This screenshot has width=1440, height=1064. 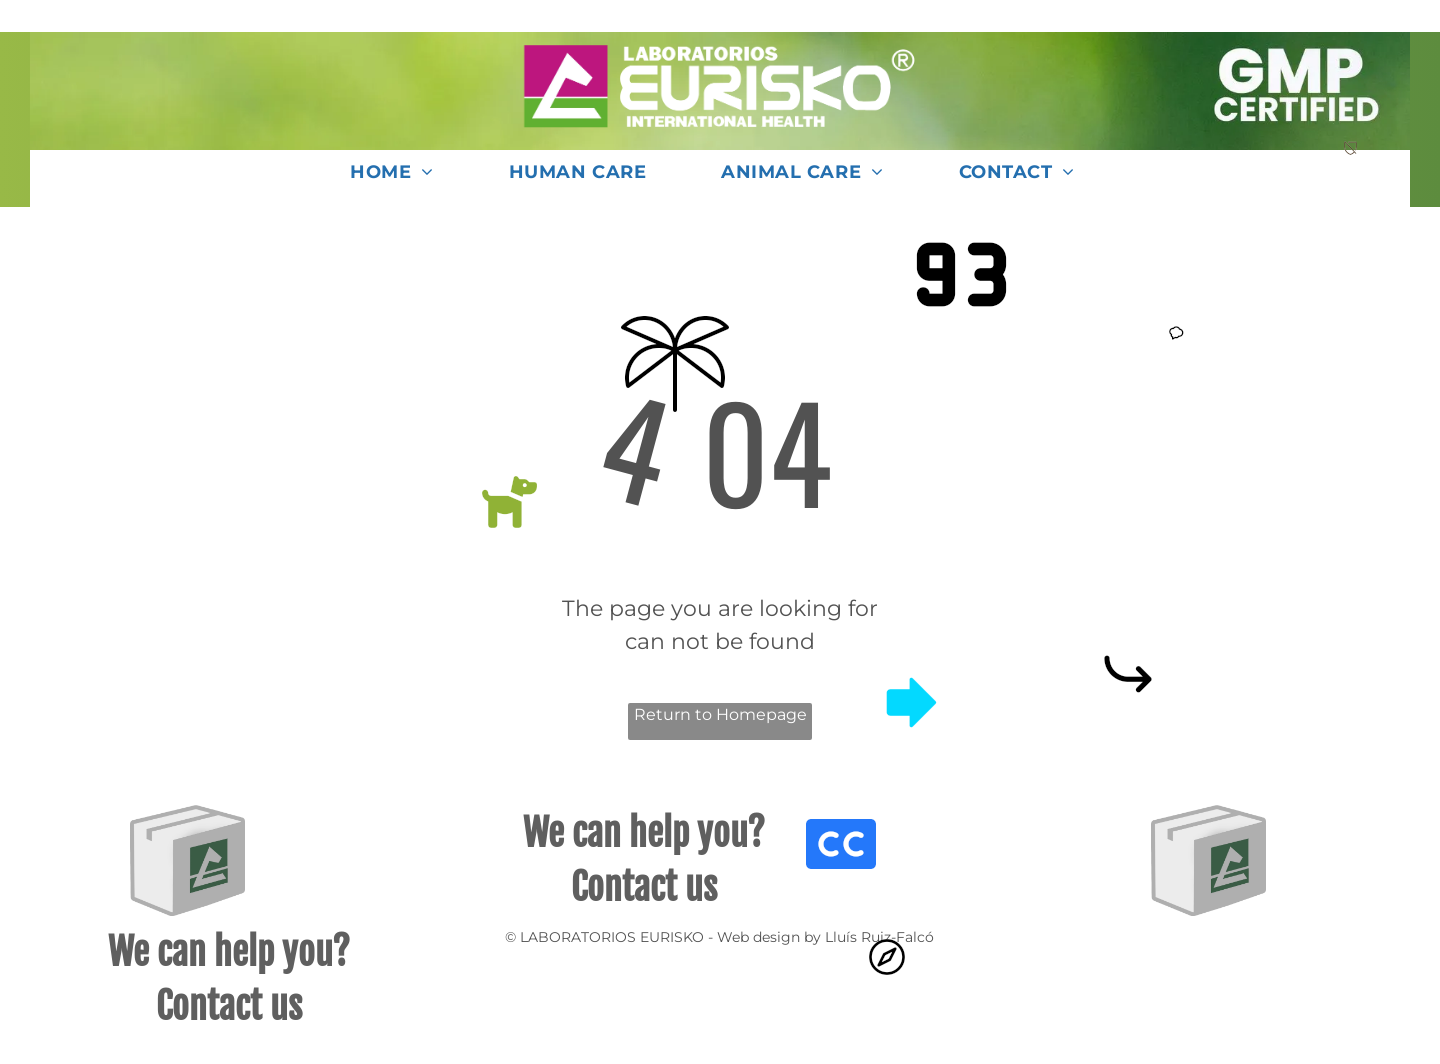 I want to click on indicates disabled or inactive protection, so click(x=1350, y=147).